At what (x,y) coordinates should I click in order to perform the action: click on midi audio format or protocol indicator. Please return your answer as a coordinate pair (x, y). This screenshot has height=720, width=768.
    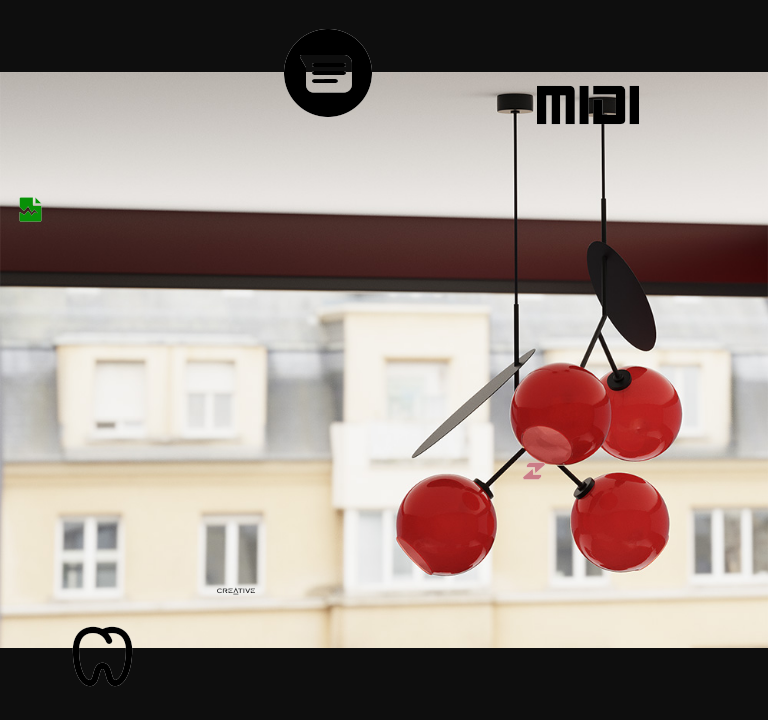
    Looking at the image, I should click on (588, 105).